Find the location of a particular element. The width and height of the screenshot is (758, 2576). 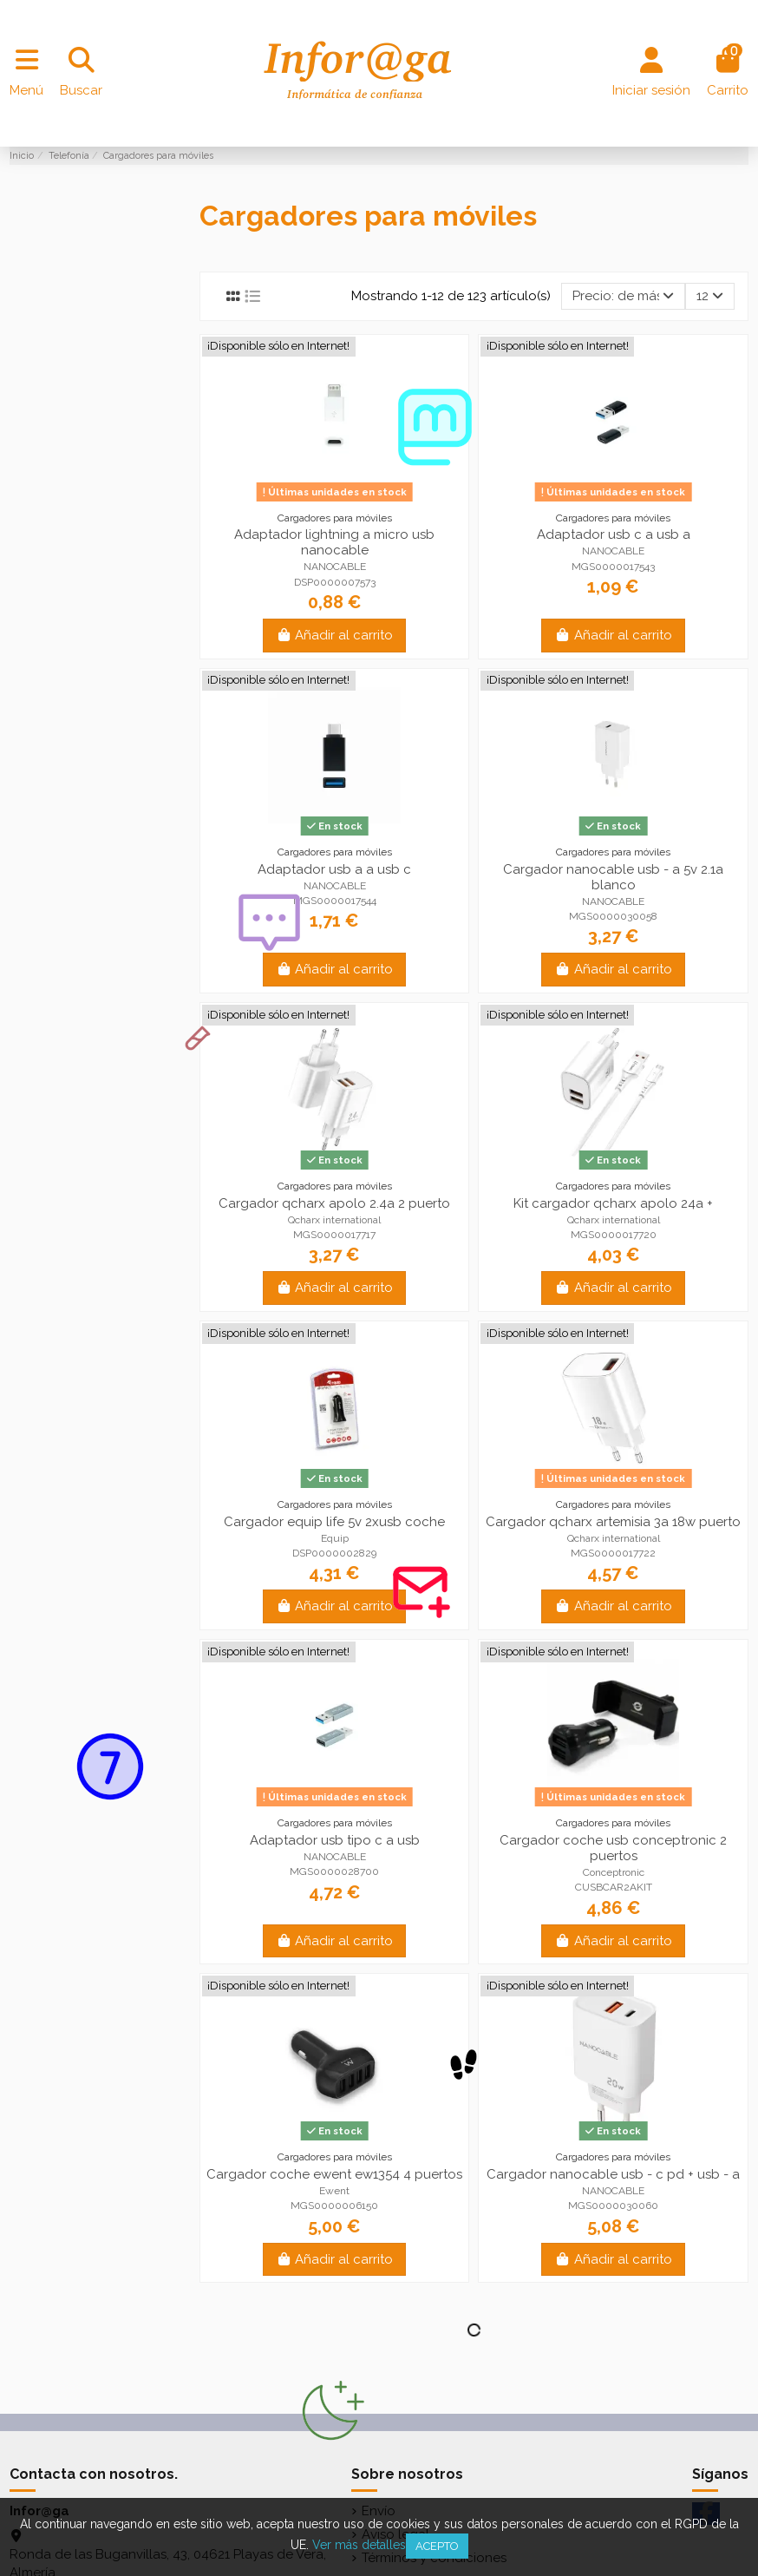

indicates step seven in a numbered process is located at coordinates (110, 1766).